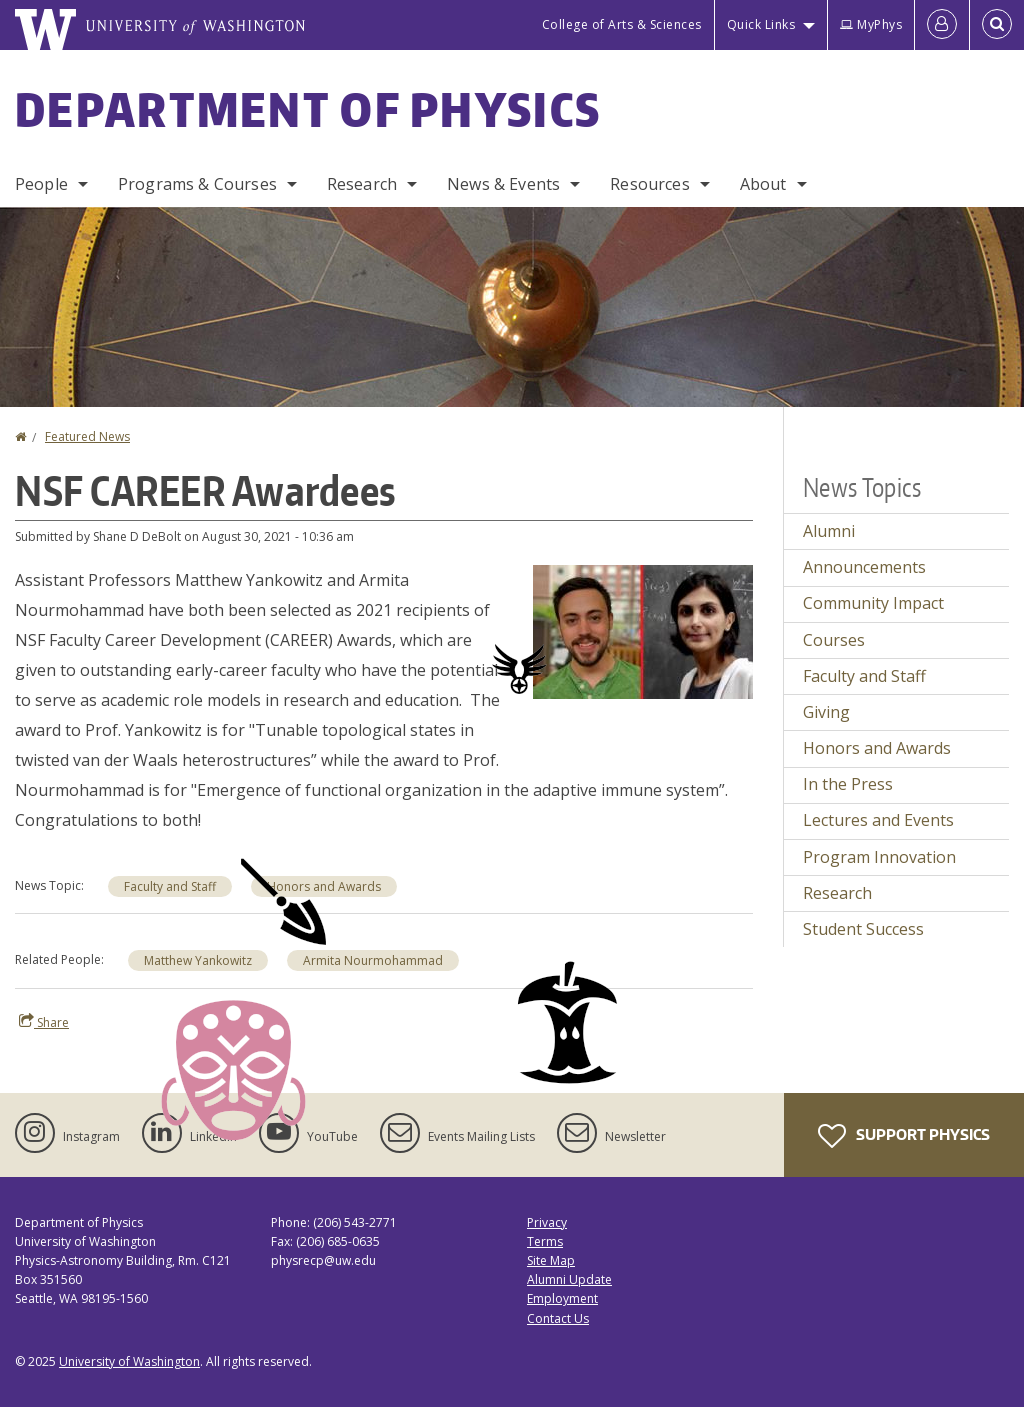 This screenshot has height=1407, width=1024. I want to click on access tribal or cultural game content, so click(233, 1070).